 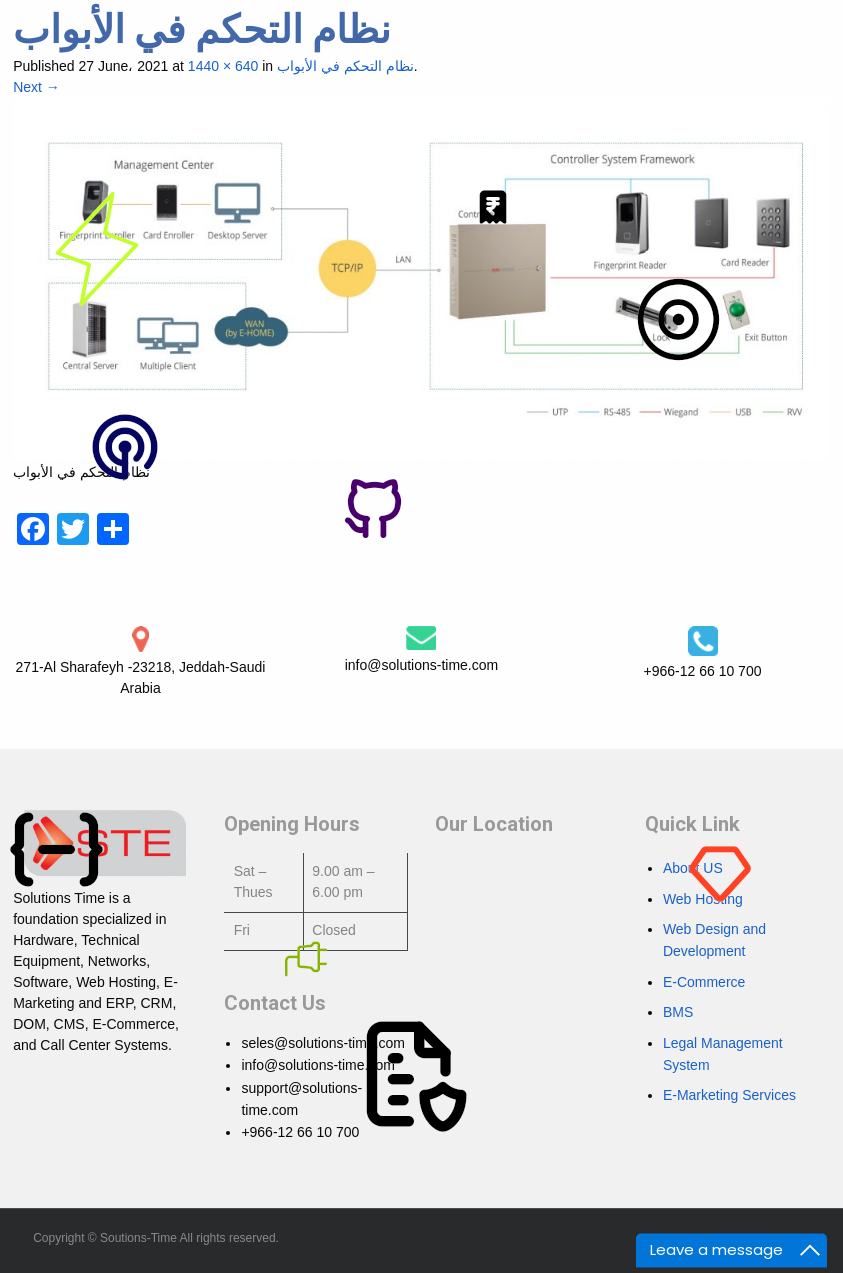 I want to click on view project on github, so click(x=374, y=508).